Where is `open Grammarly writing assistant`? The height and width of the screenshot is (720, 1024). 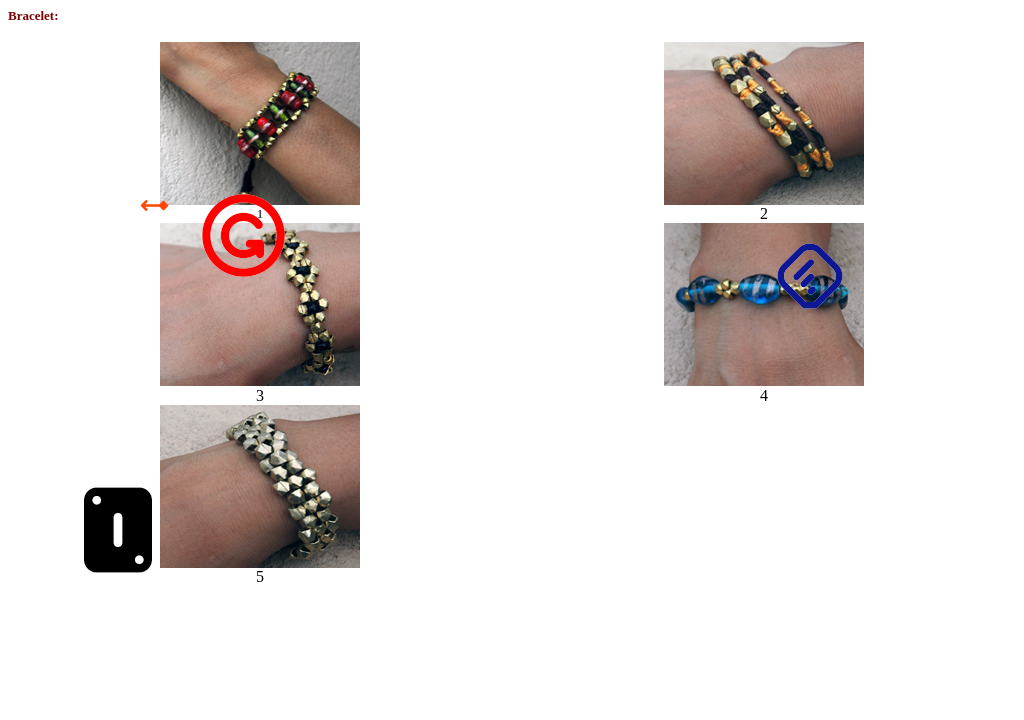 open Grammarly writing assistant is located at coordinates (243, 235).